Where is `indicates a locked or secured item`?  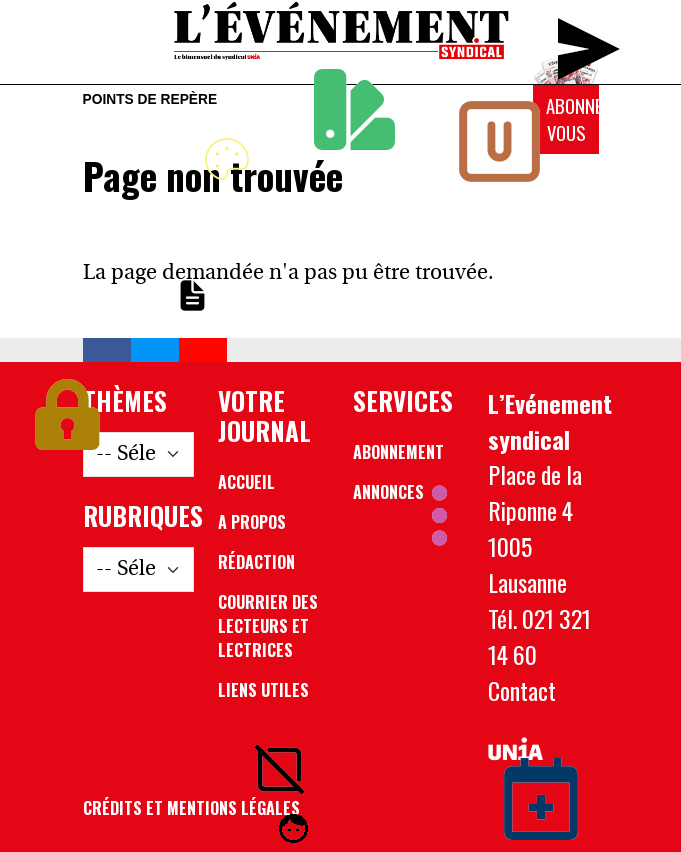
indicates a locked or secured item is located at coordinates (67, 414).